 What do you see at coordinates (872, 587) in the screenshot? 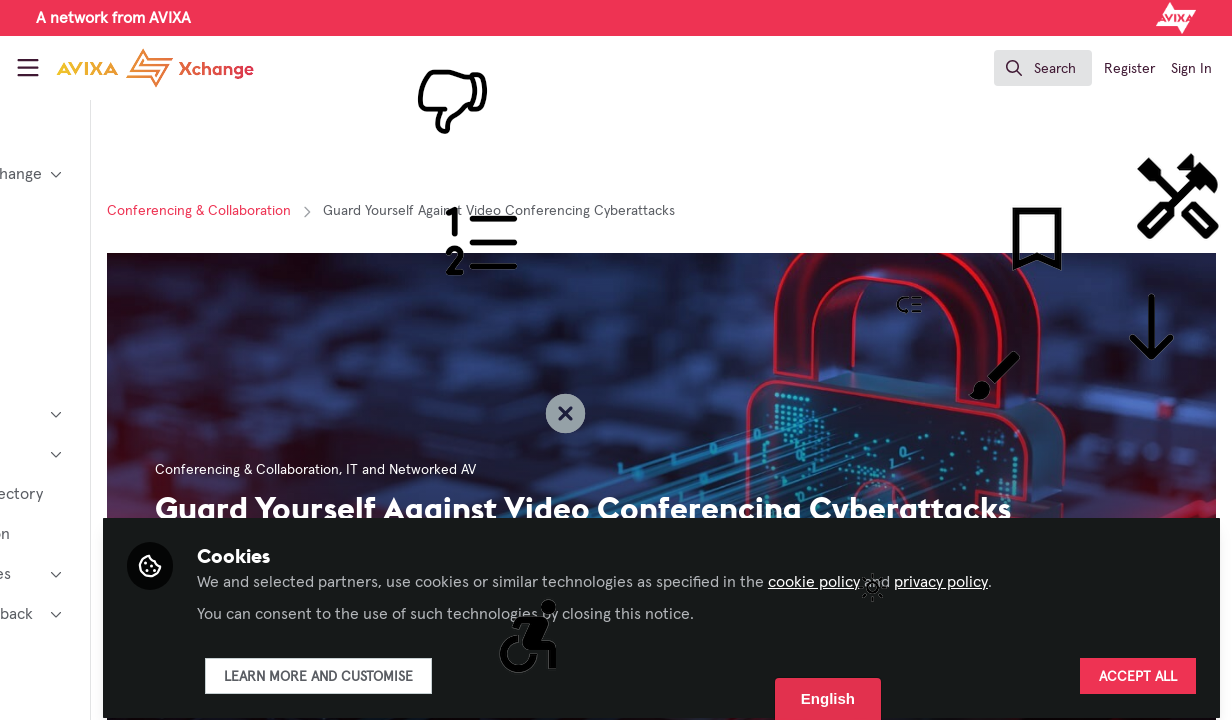
I see `increase screen brightness` at bounding box center [872, 587].